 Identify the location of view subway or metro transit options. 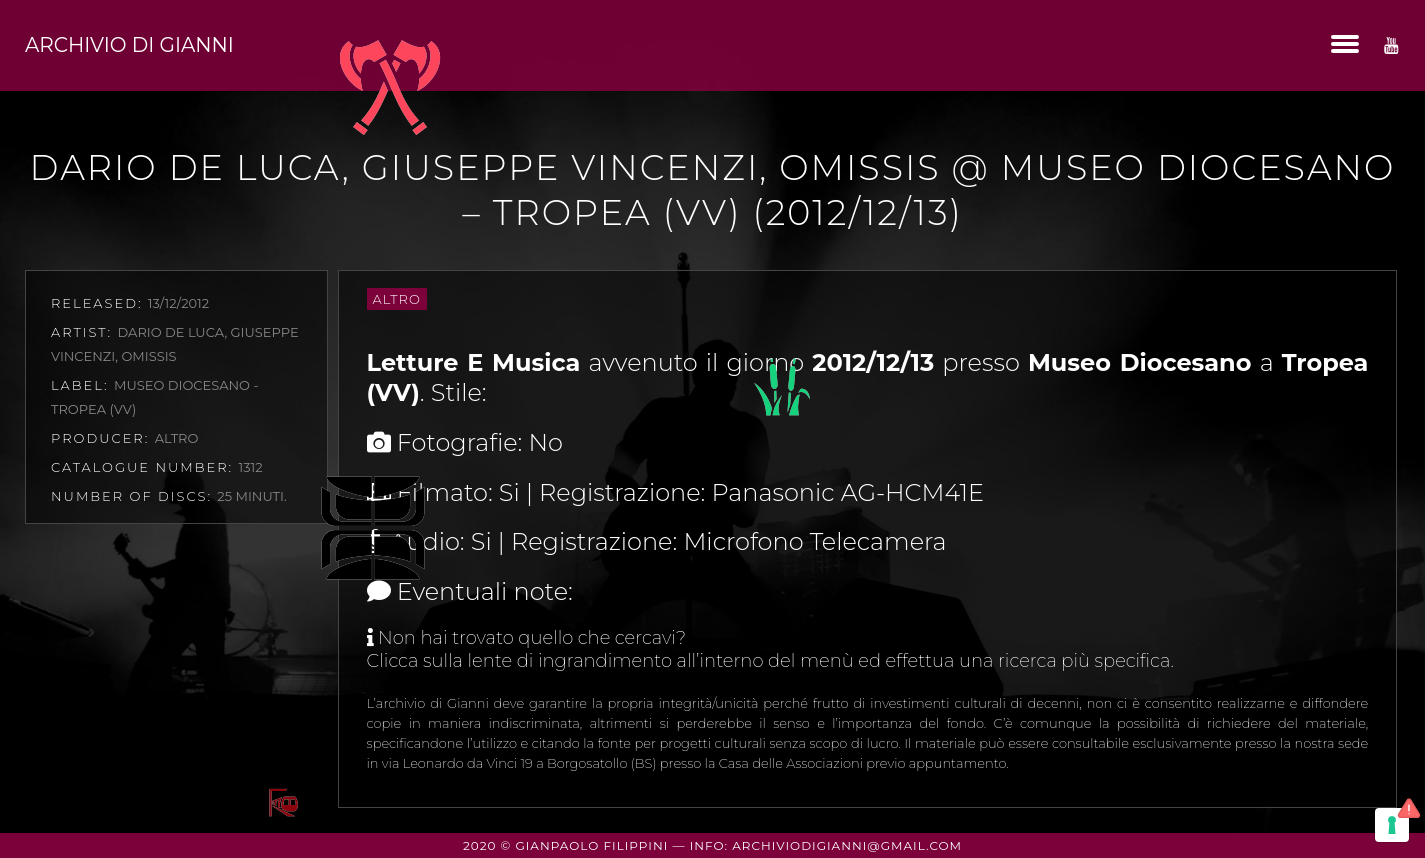
(283, 802).